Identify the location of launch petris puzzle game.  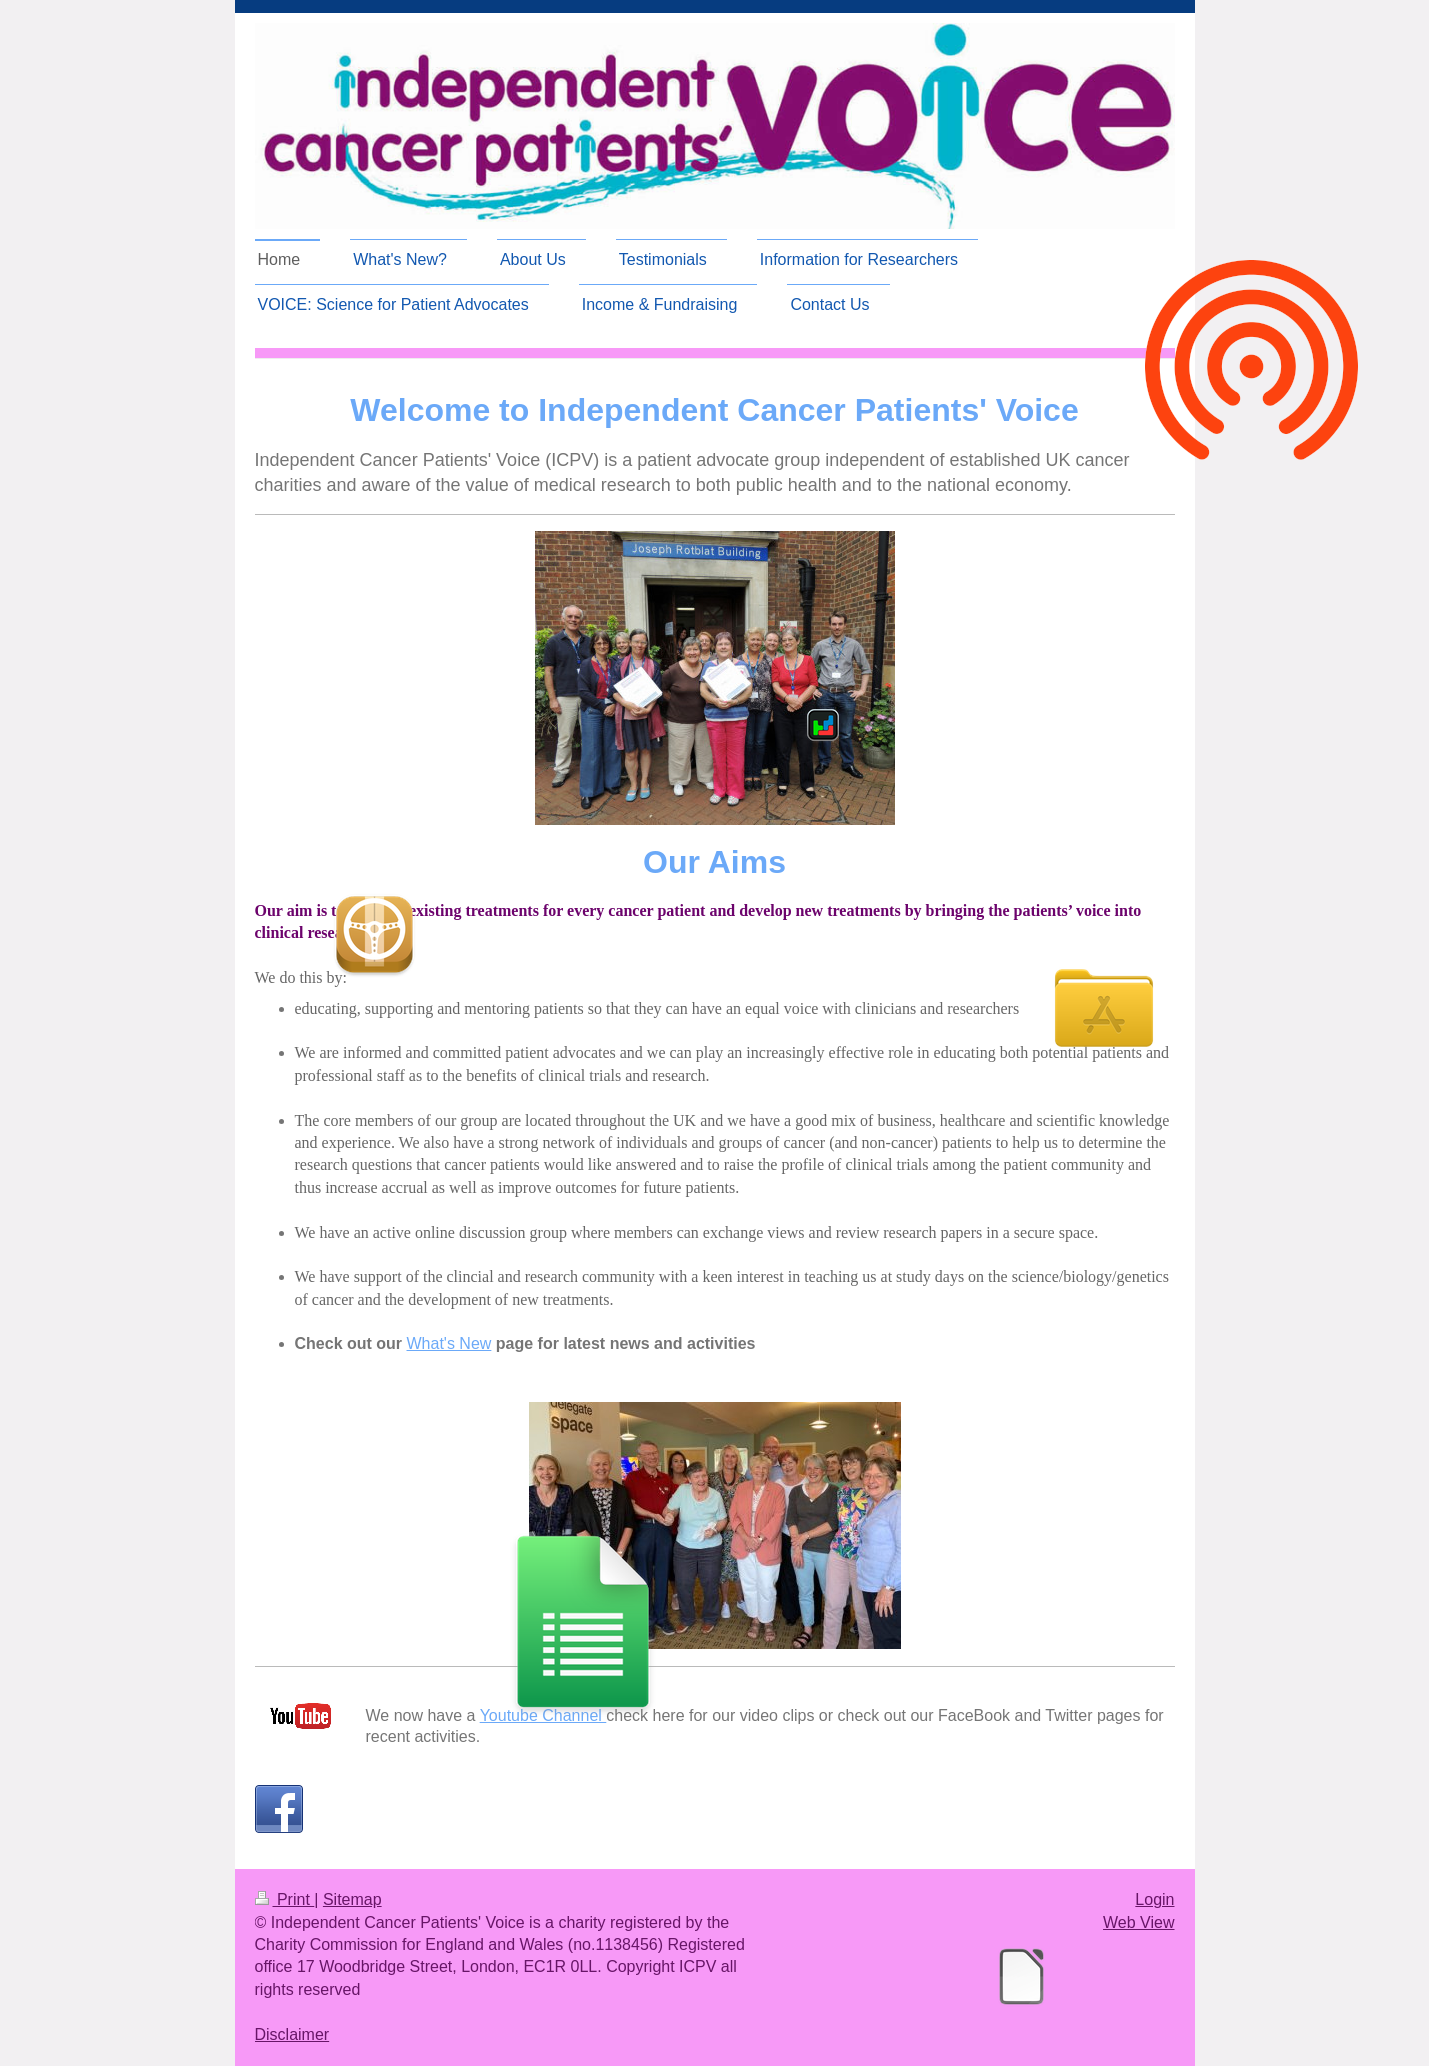
(823, 725).